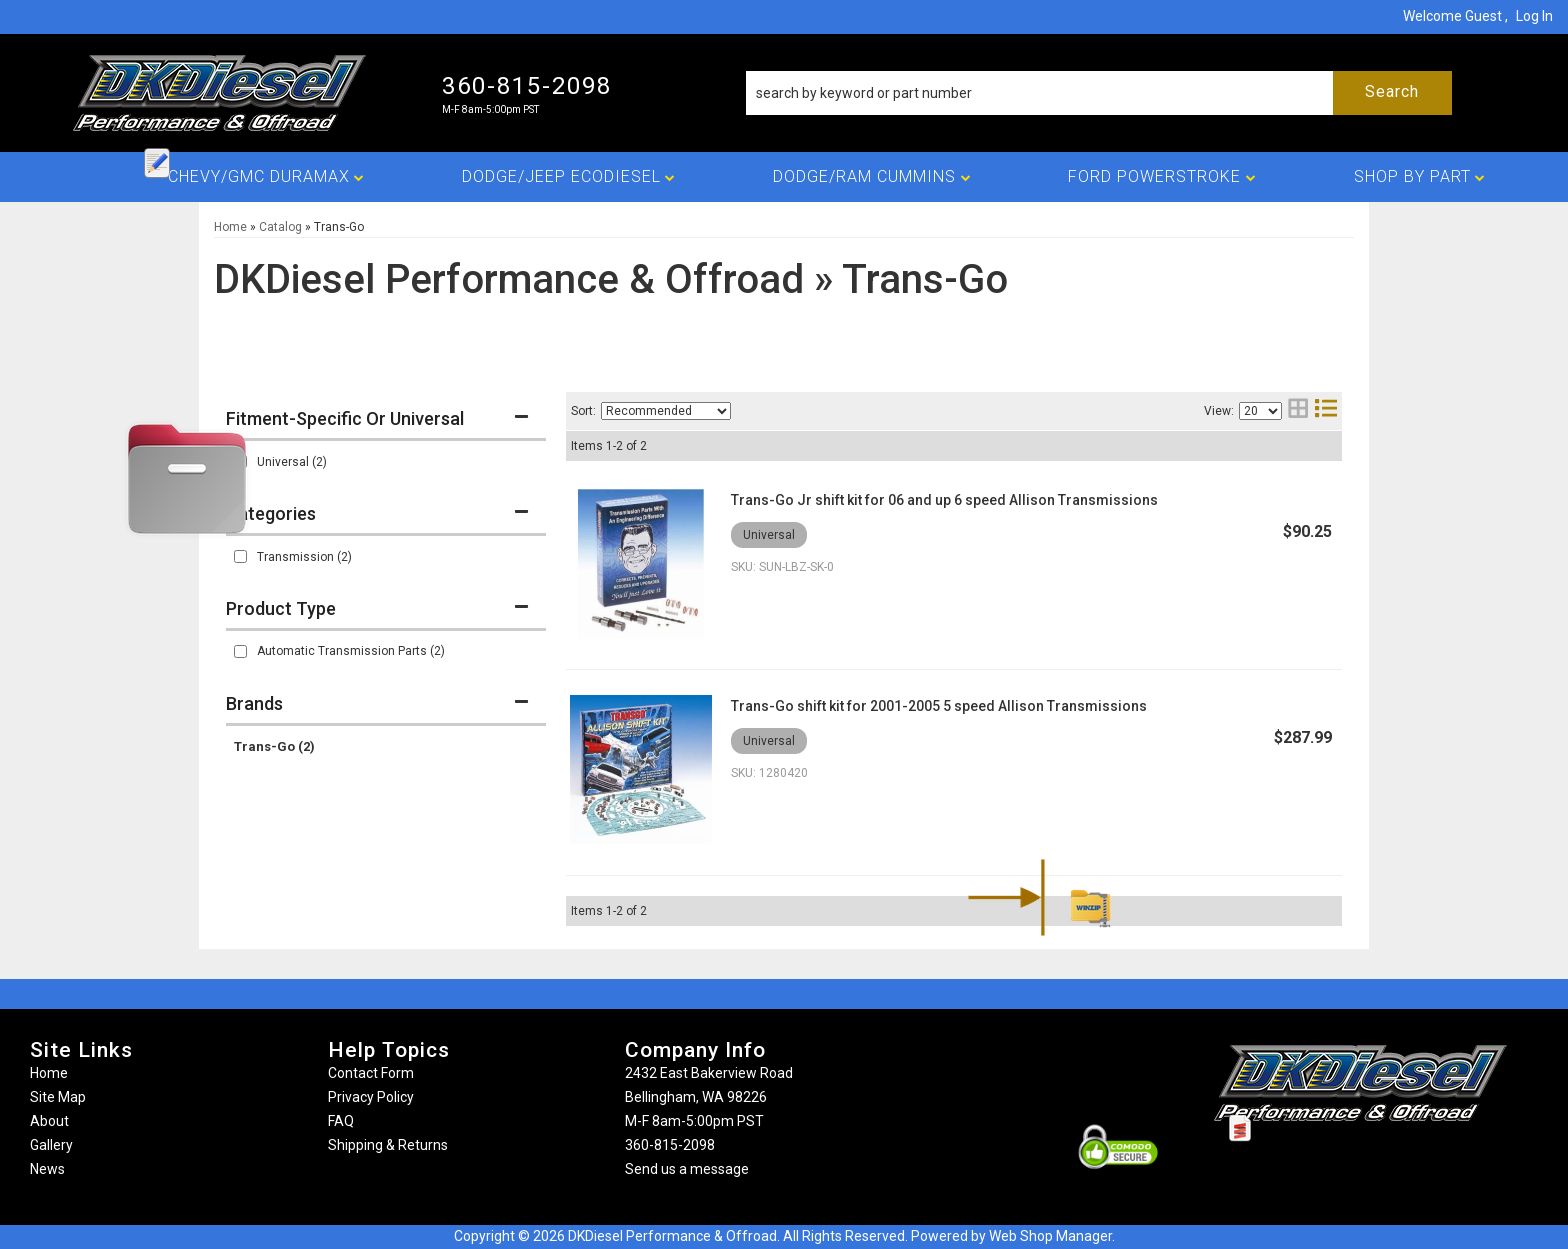  I want to click on open the file manager application, so click(187, 479).